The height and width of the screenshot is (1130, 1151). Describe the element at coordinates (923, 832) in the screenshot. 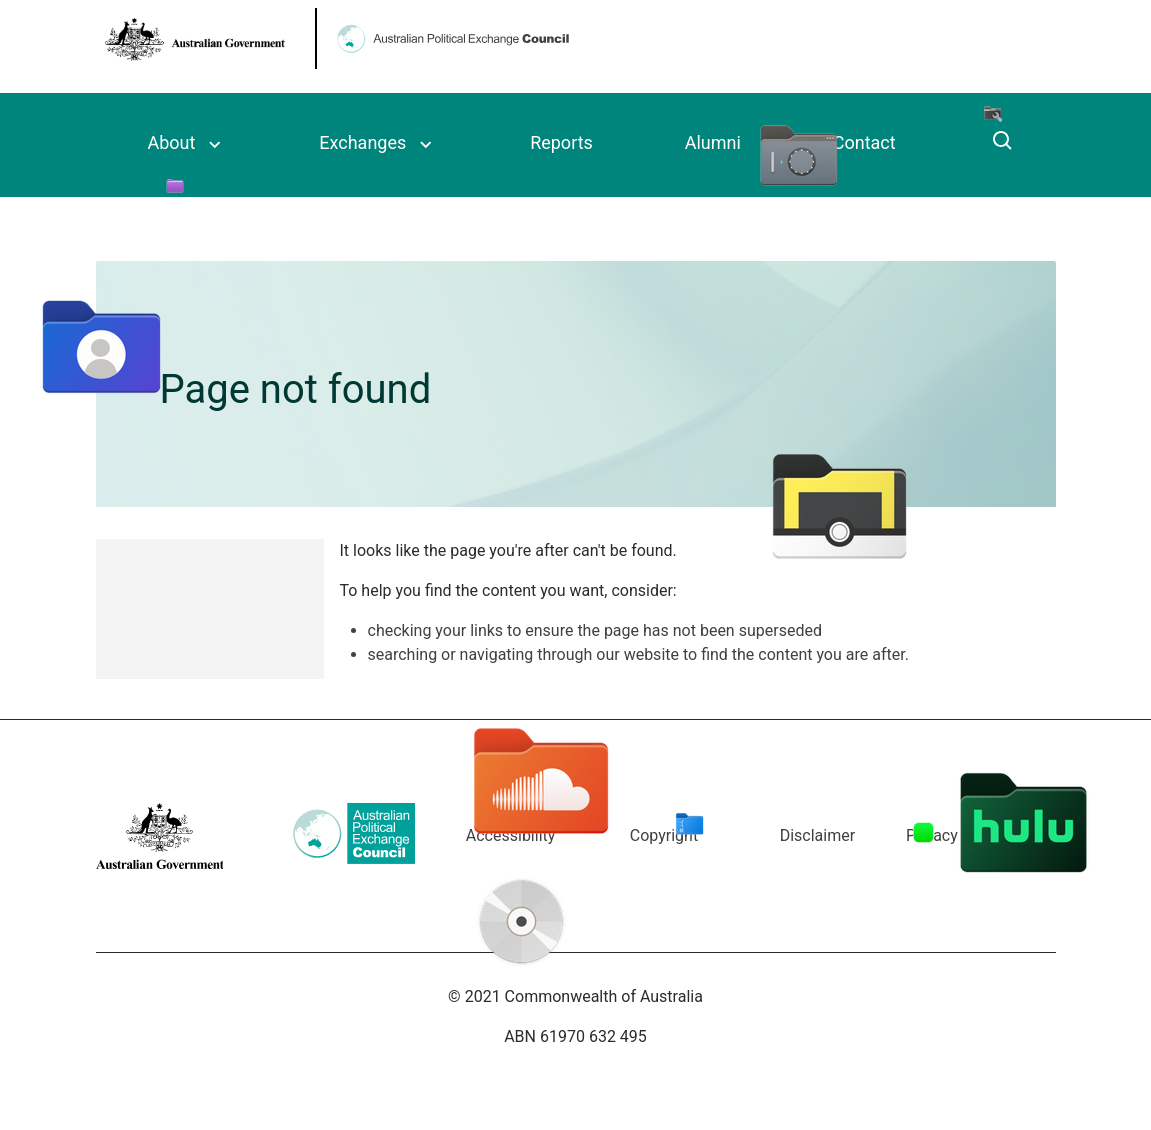

I see `blank app icon template for customization` at that location.